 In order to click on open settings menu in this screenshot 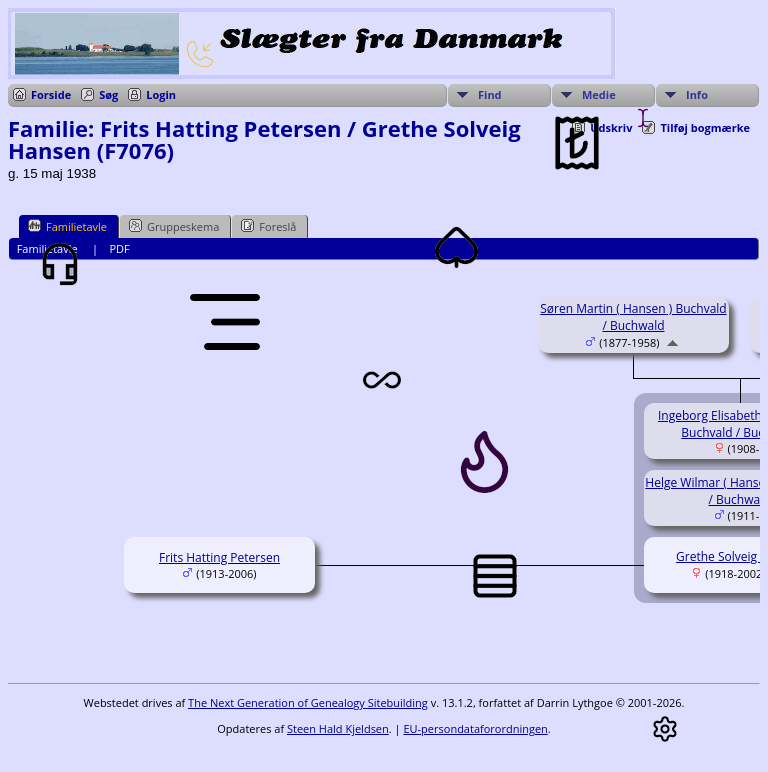, I will do `click(665, 729)`.